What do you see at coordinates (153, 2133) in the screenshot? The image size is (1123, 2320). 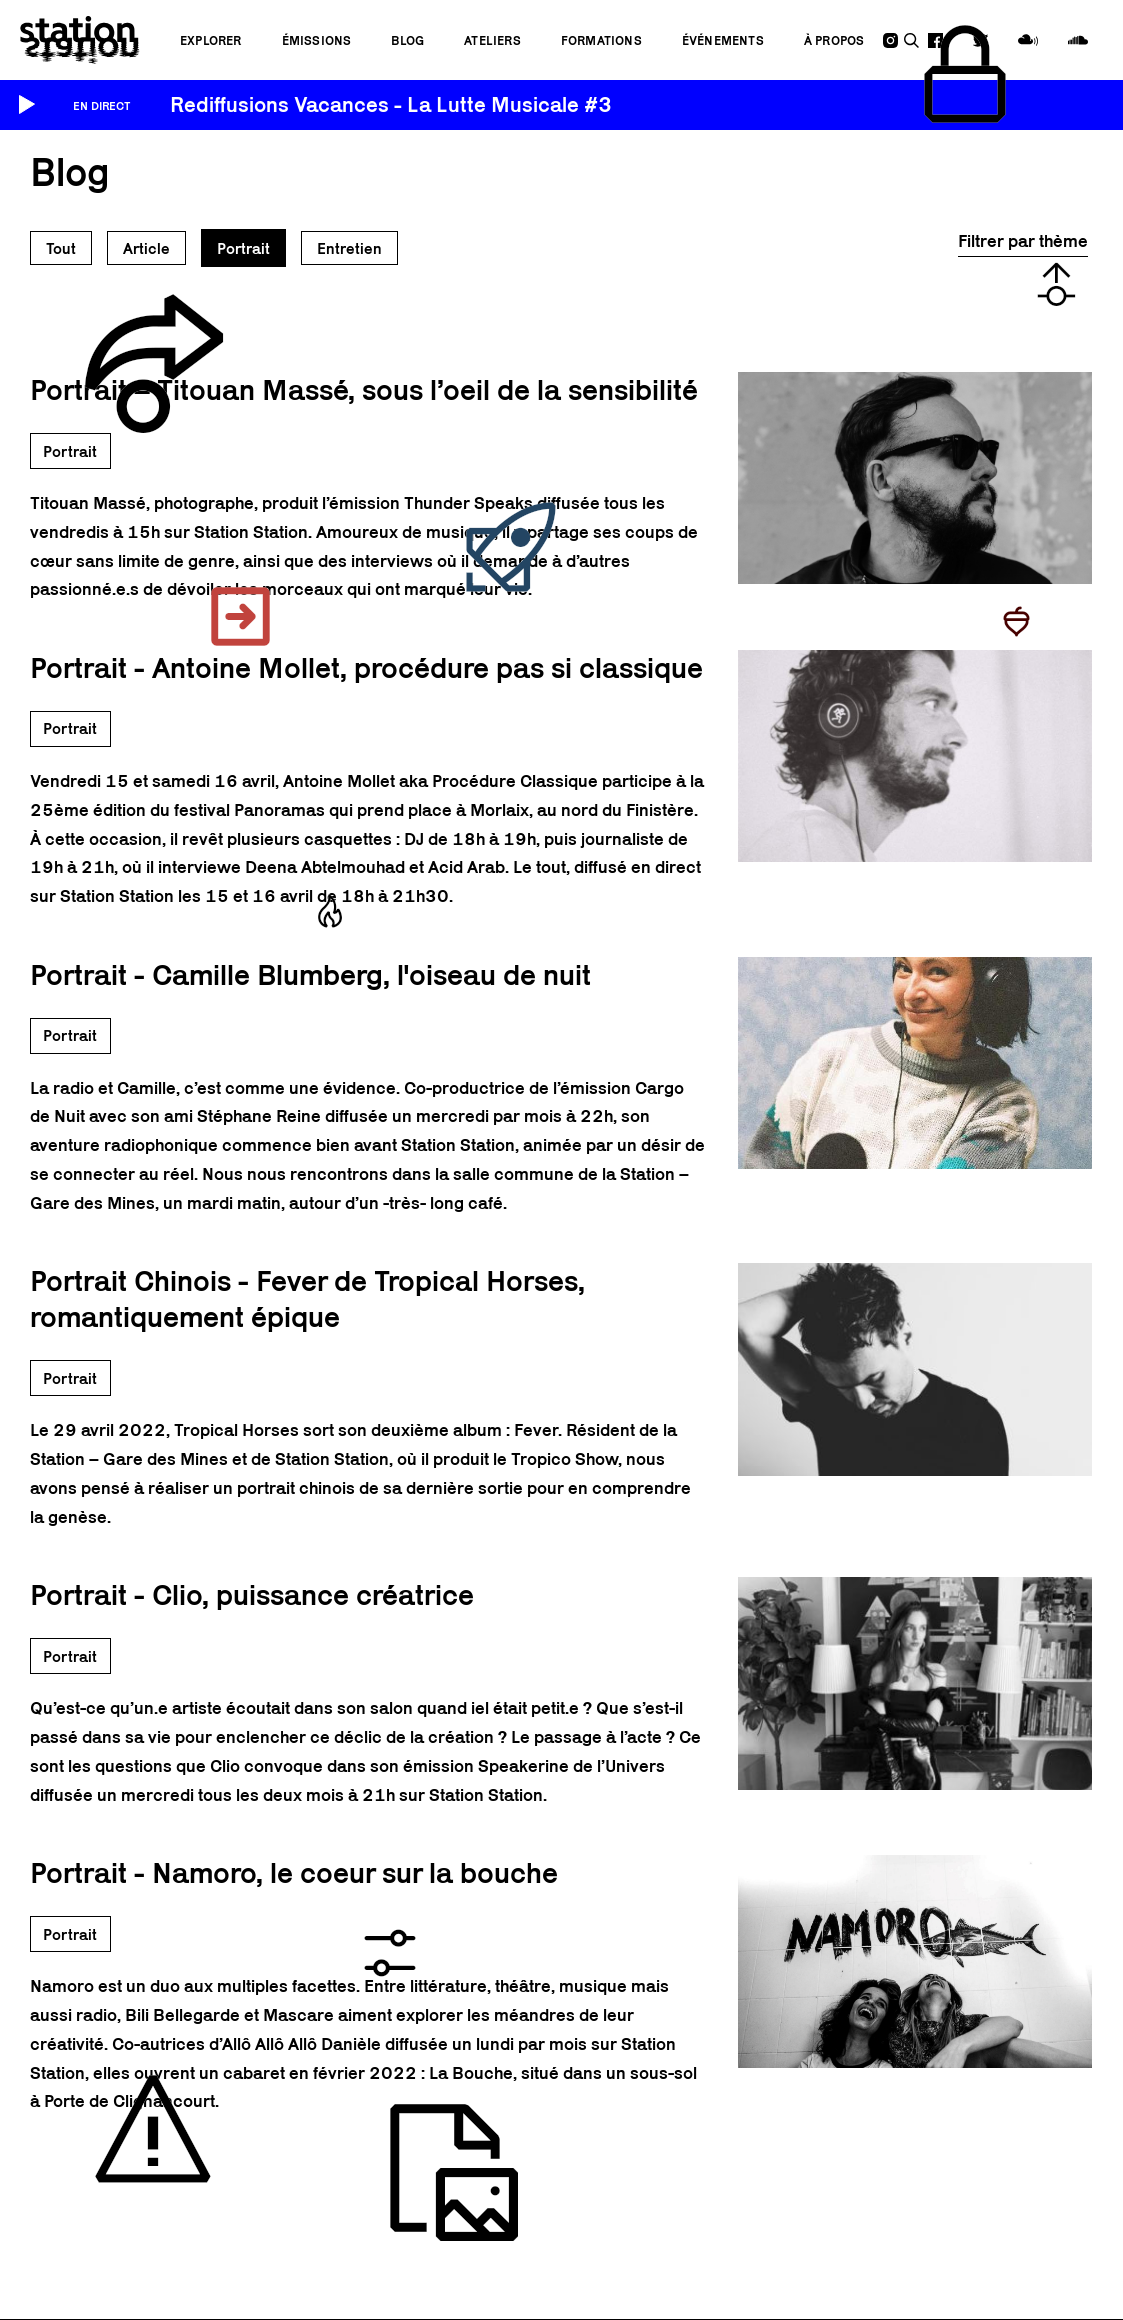 I see `indicates a warning or caution state` at bounding box center [153, 2133].